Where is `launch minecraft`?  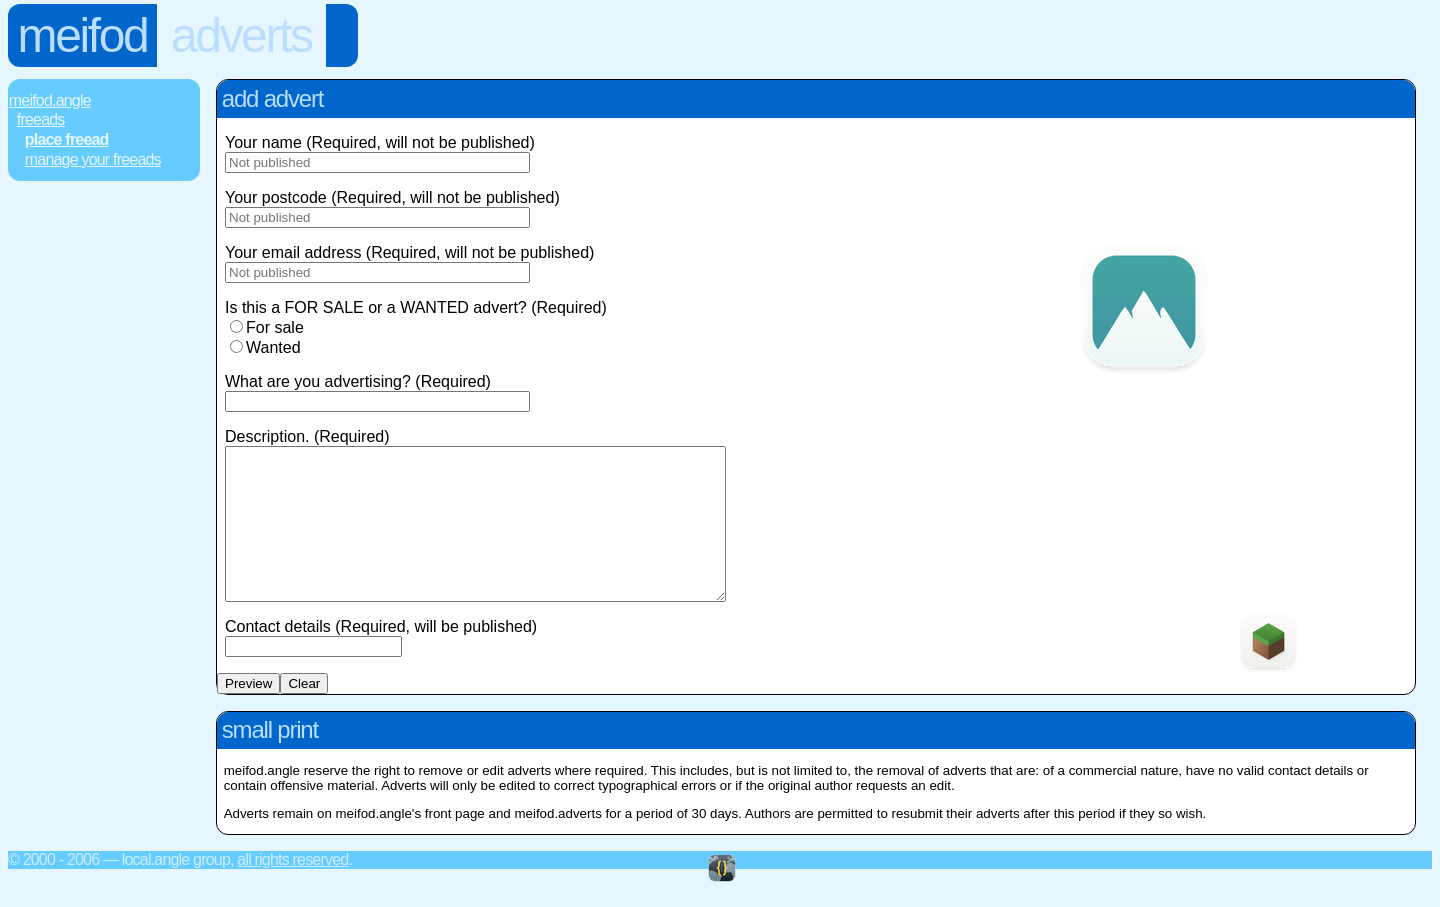 launch minecraft is located at coordinates (1268, 641).